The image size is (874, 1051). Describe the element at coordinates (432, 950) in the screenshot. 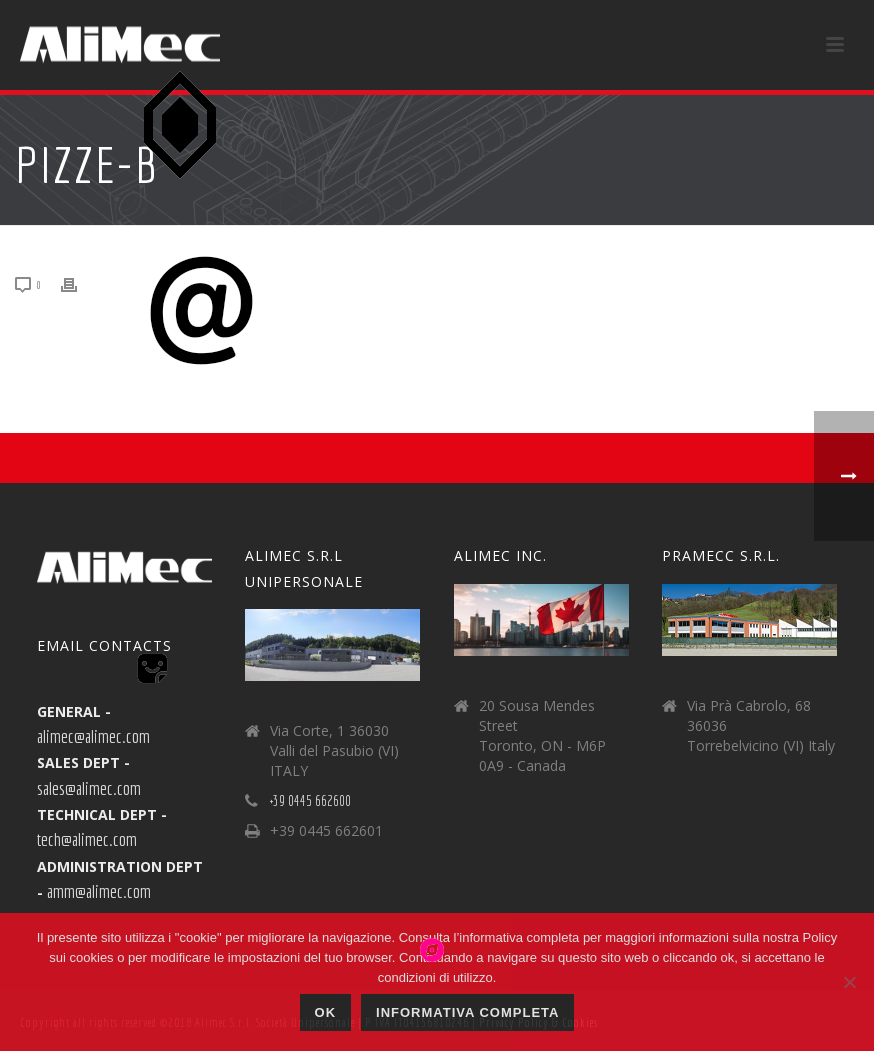

I see `open the discord server discovery page` at that location.